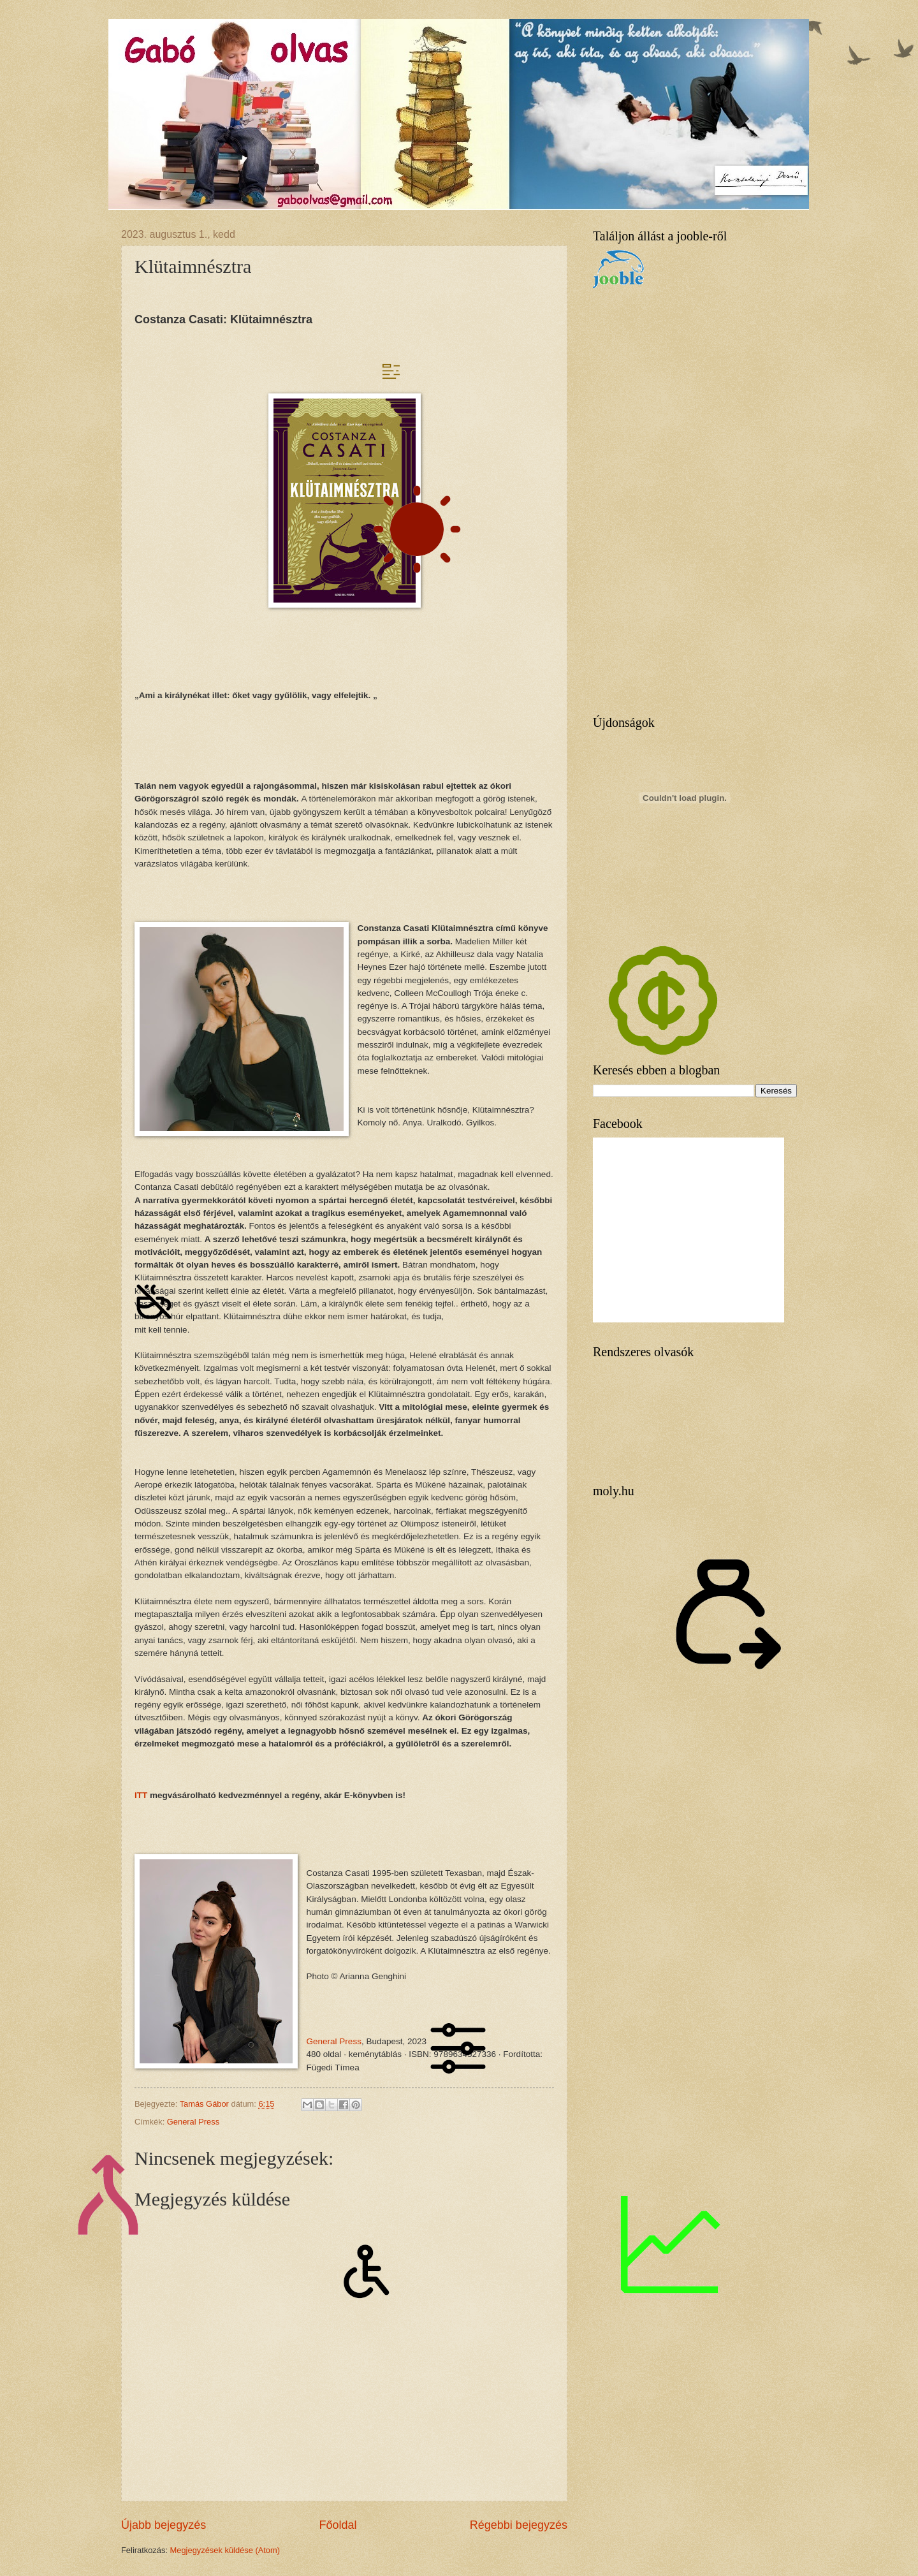  Describe the element at coordinates (368, 2271) in the screenshot. I see `accessibility options or settings` at that location.